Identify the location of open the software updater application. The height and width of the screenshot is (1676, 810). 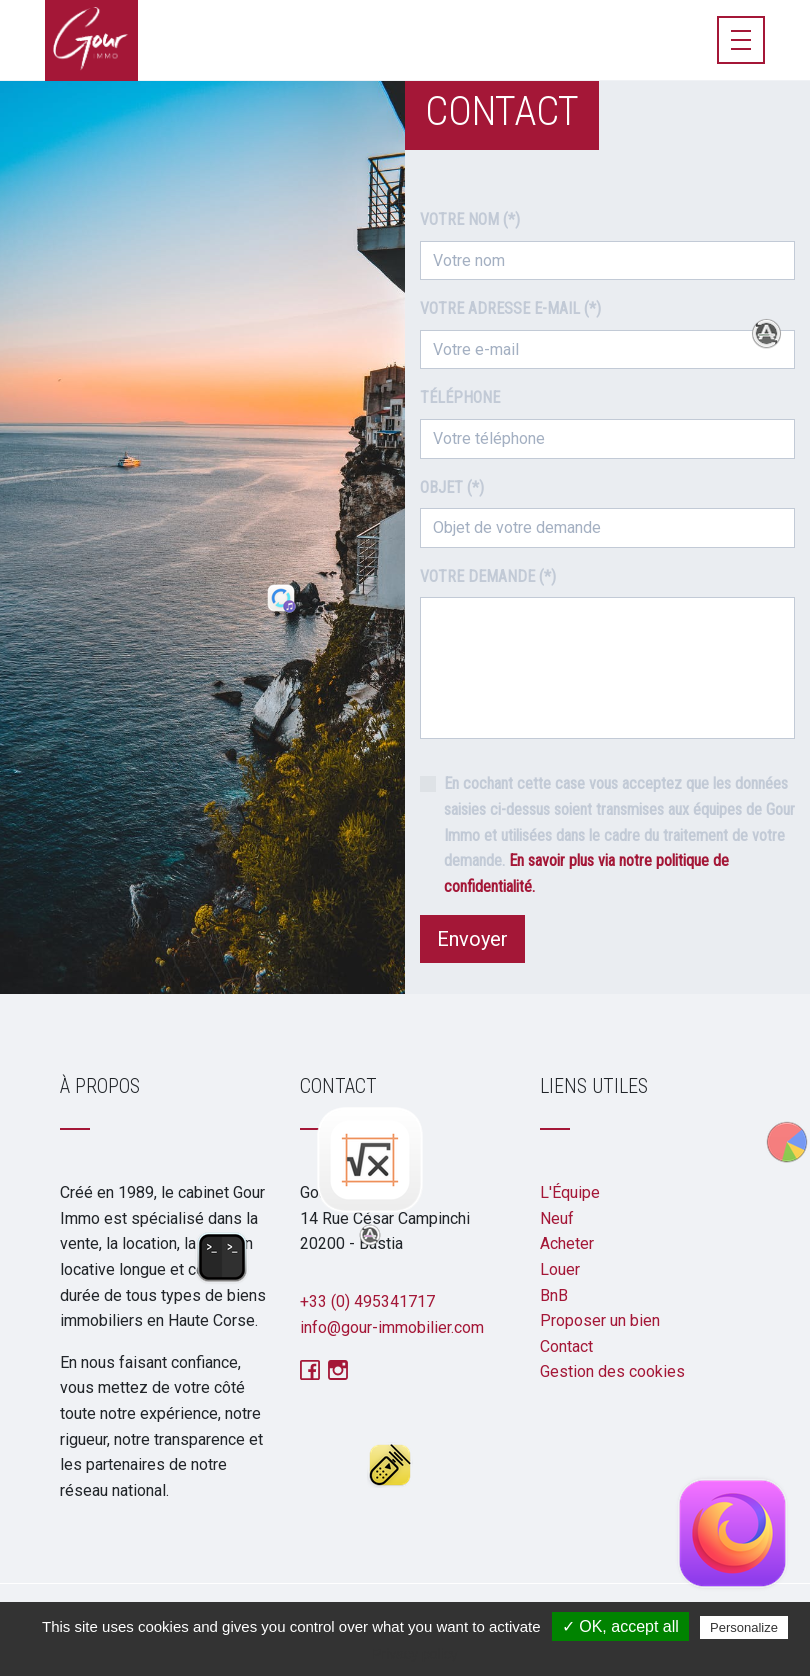
(766, 333).